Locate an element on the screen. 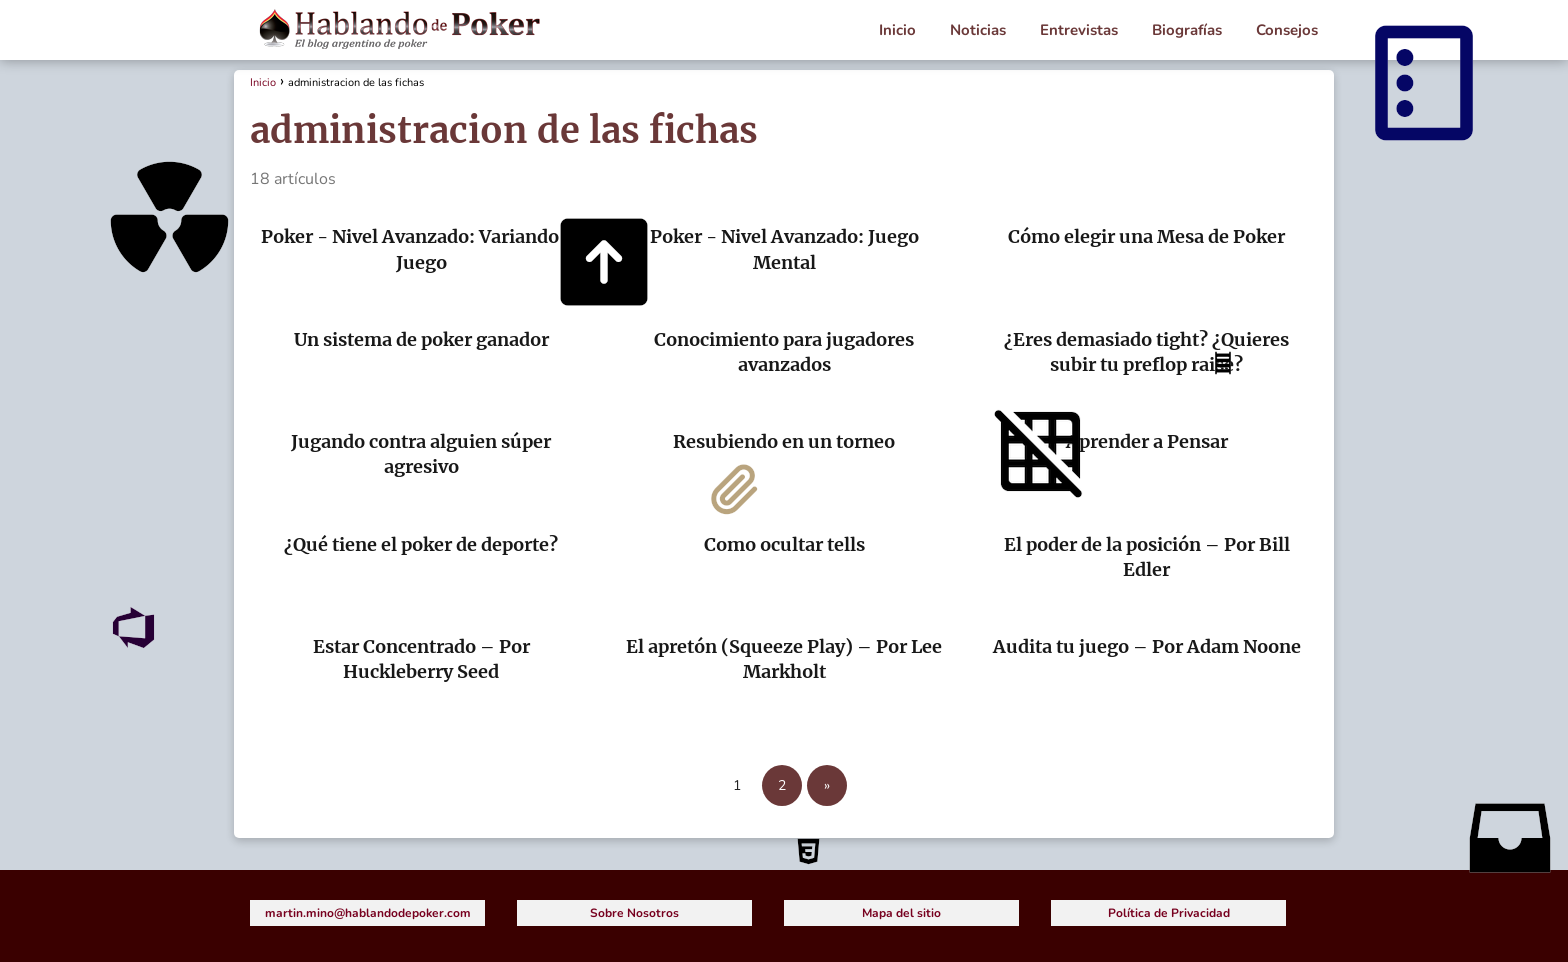 The image size is (1568, 962). CSS3 stylesheet language logo is located at coordinates (808, 851).